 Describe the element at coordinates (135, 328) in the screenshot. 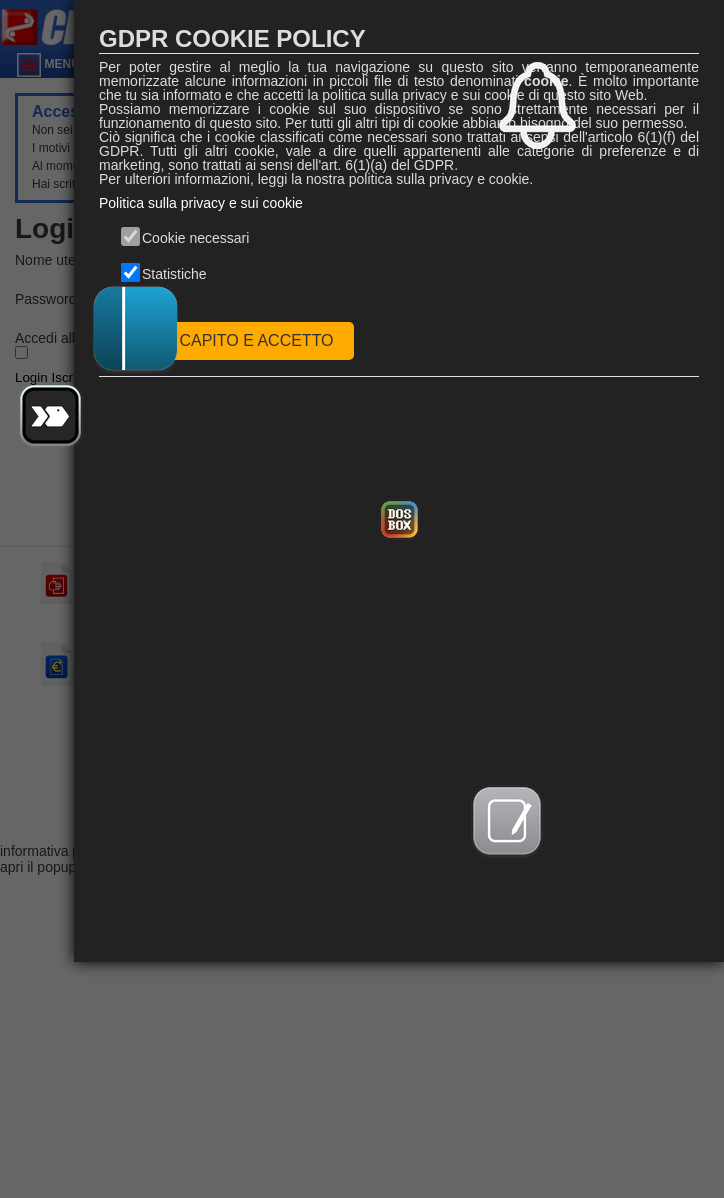

I see `open shotcut video editor` at that location.